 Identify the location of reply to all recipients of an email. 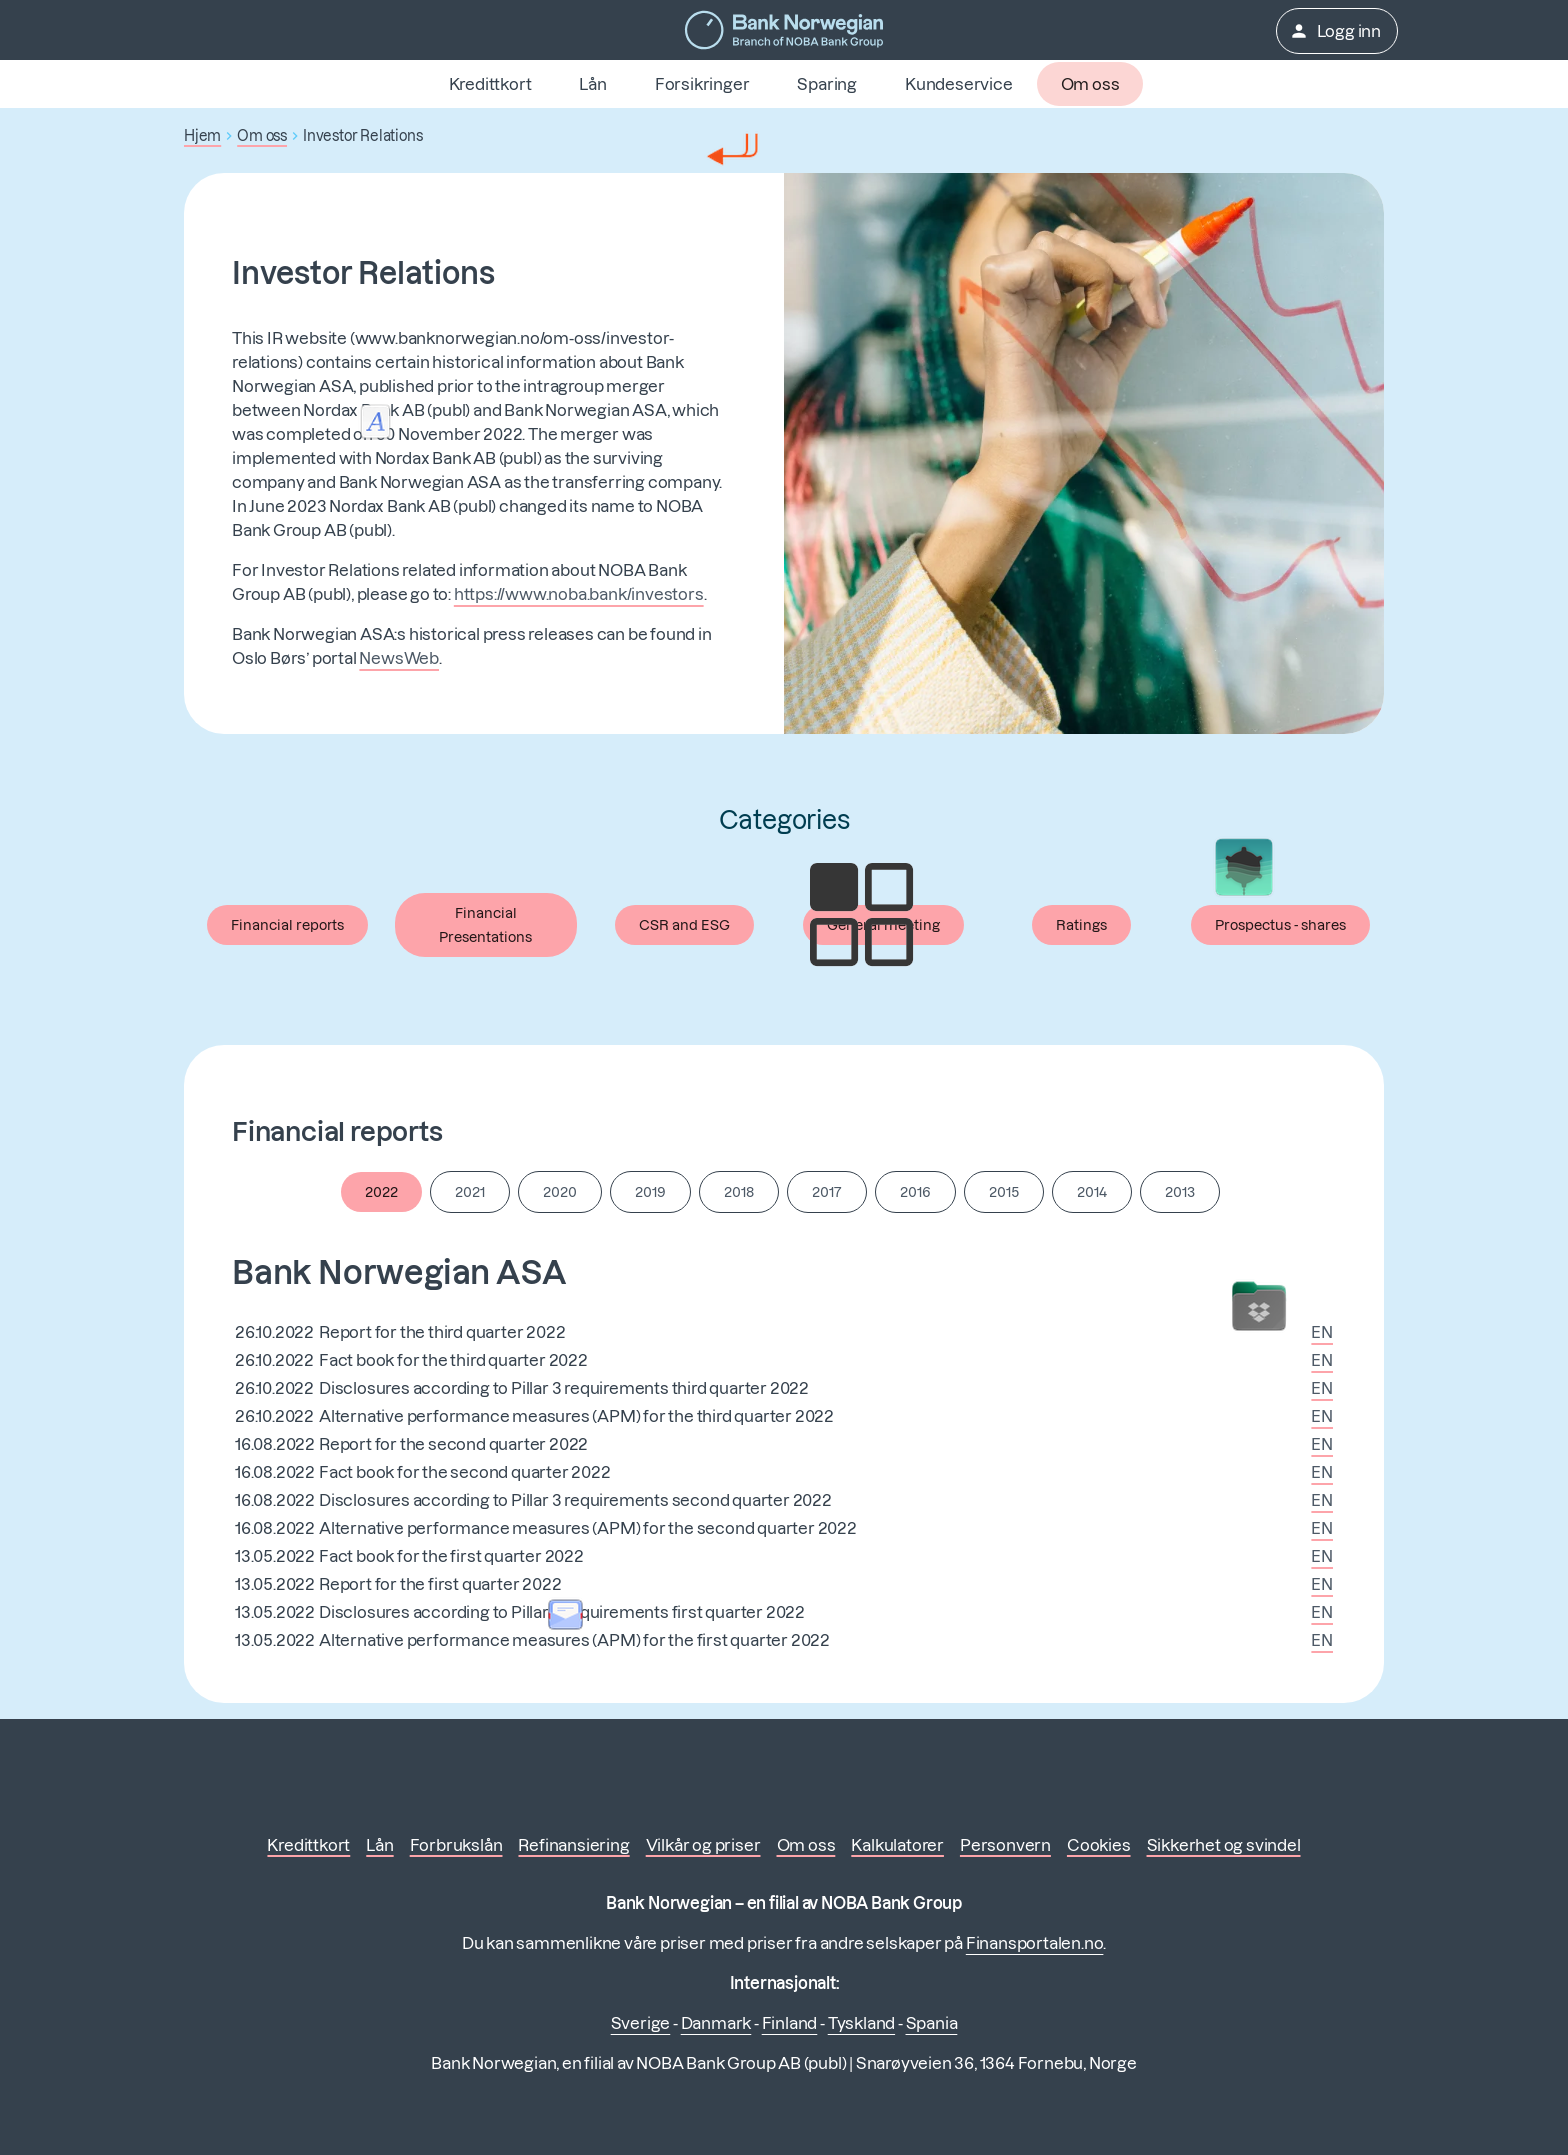
(731, 145).